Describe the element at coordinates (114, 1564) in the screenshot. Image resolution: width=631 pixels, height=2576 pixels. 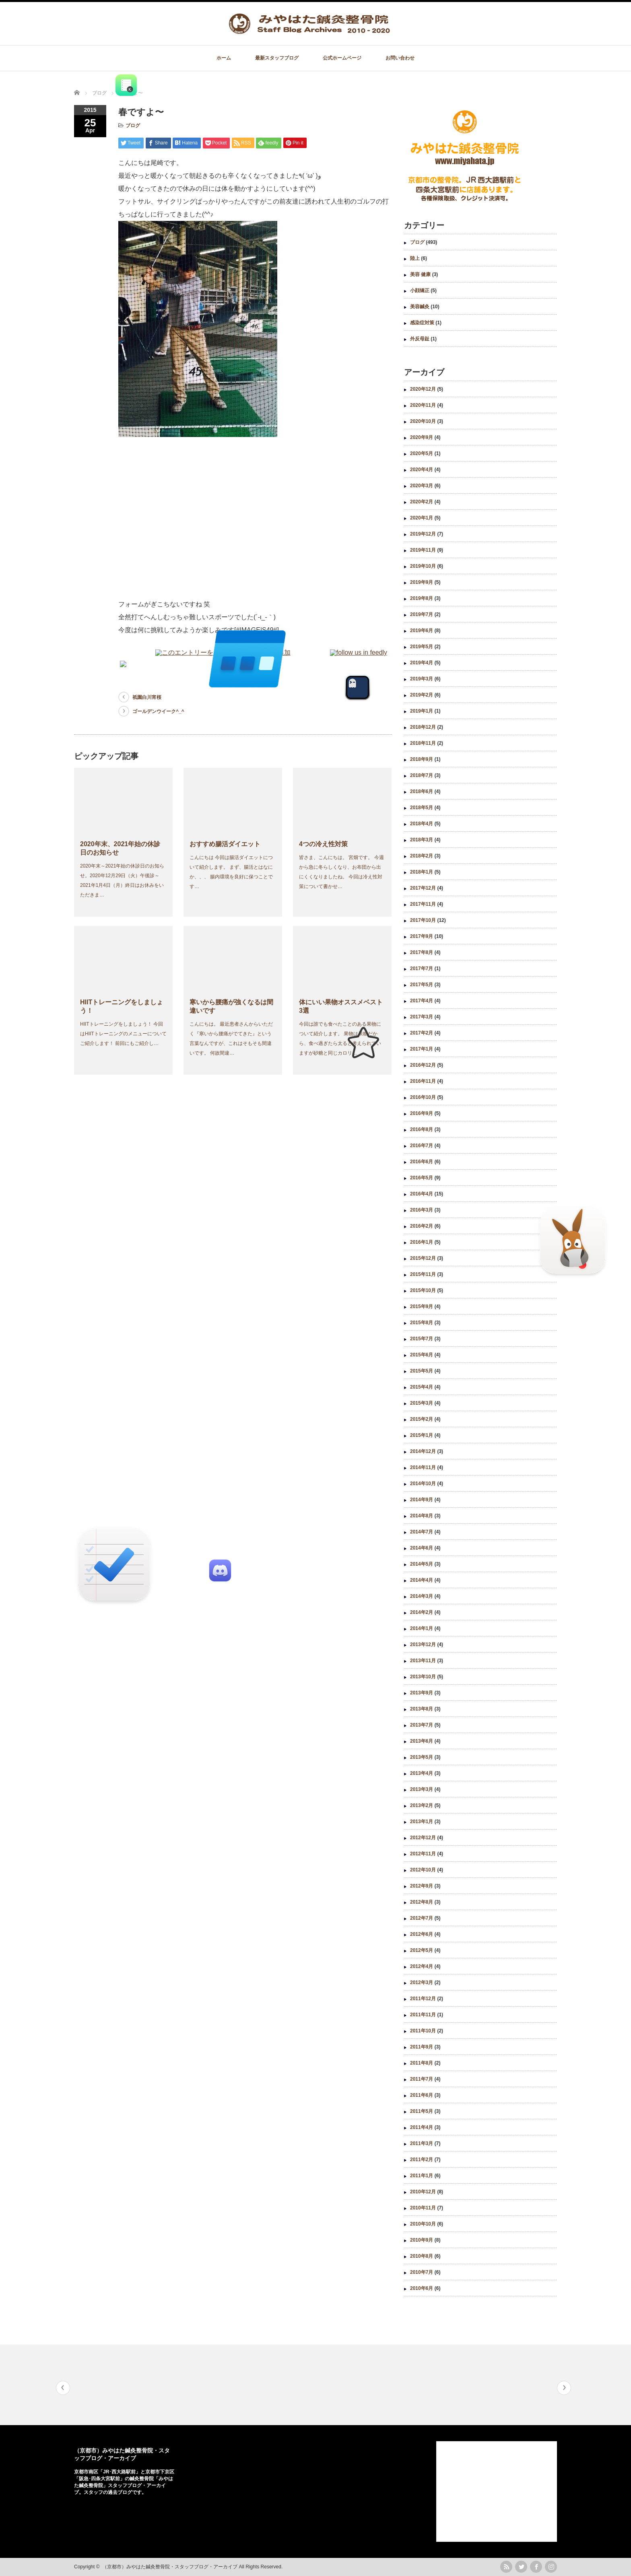
I see `open agenda task management app` at that location.